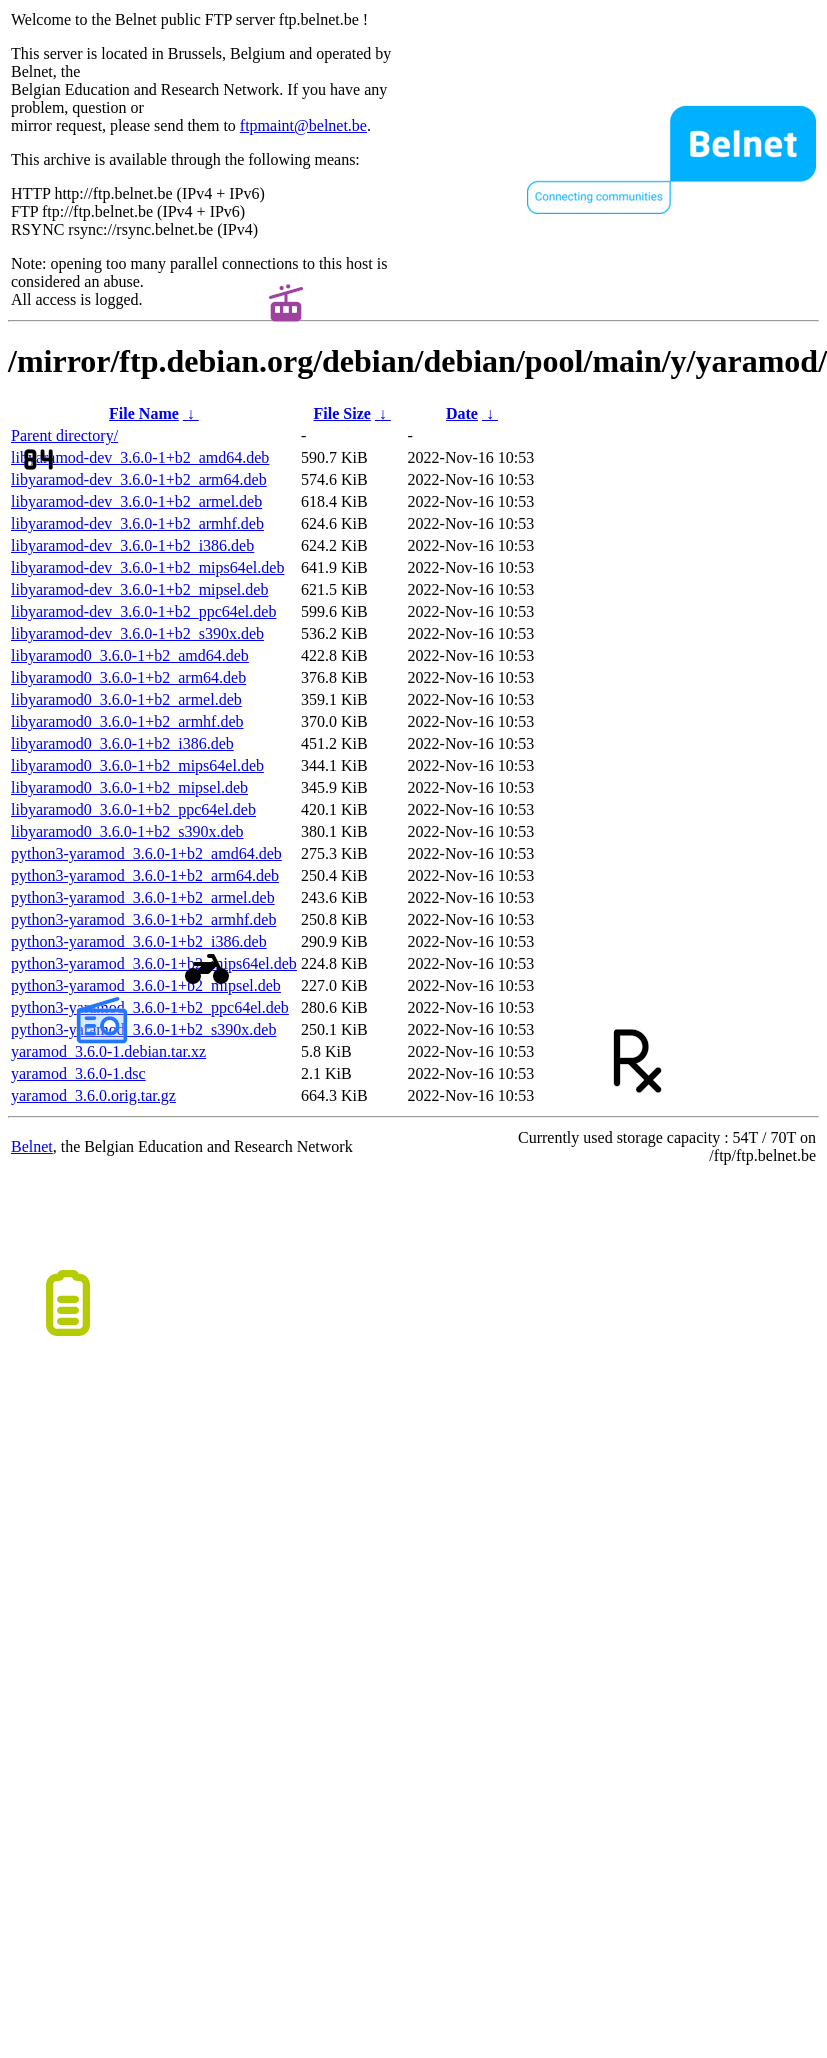  Describe the element at coordinates (286, 304) in the screenshot. I see `access cable car or gondola transit information` at that location.